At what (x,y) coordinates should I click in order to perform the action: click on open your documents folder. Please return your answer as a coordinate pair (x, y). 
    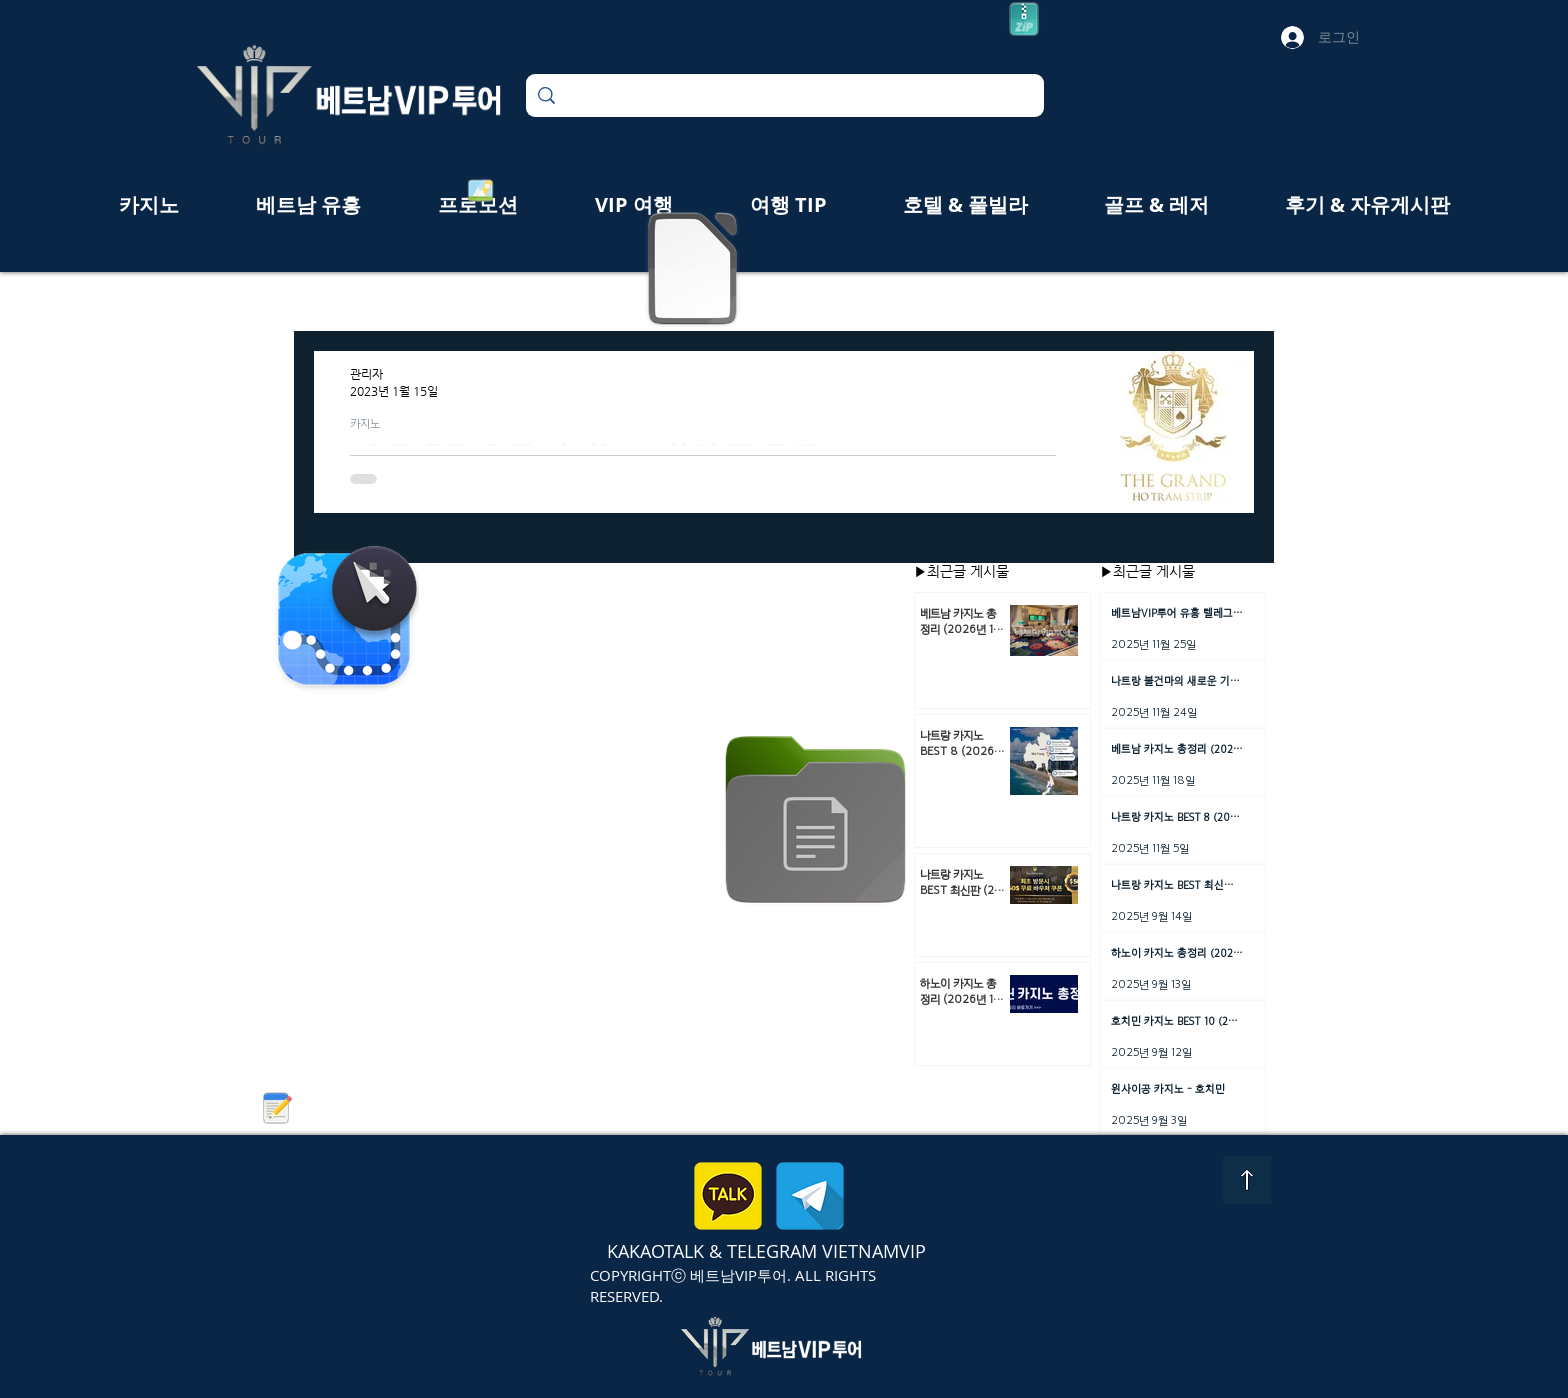
    Looking at the image, I should click on (815, 819).